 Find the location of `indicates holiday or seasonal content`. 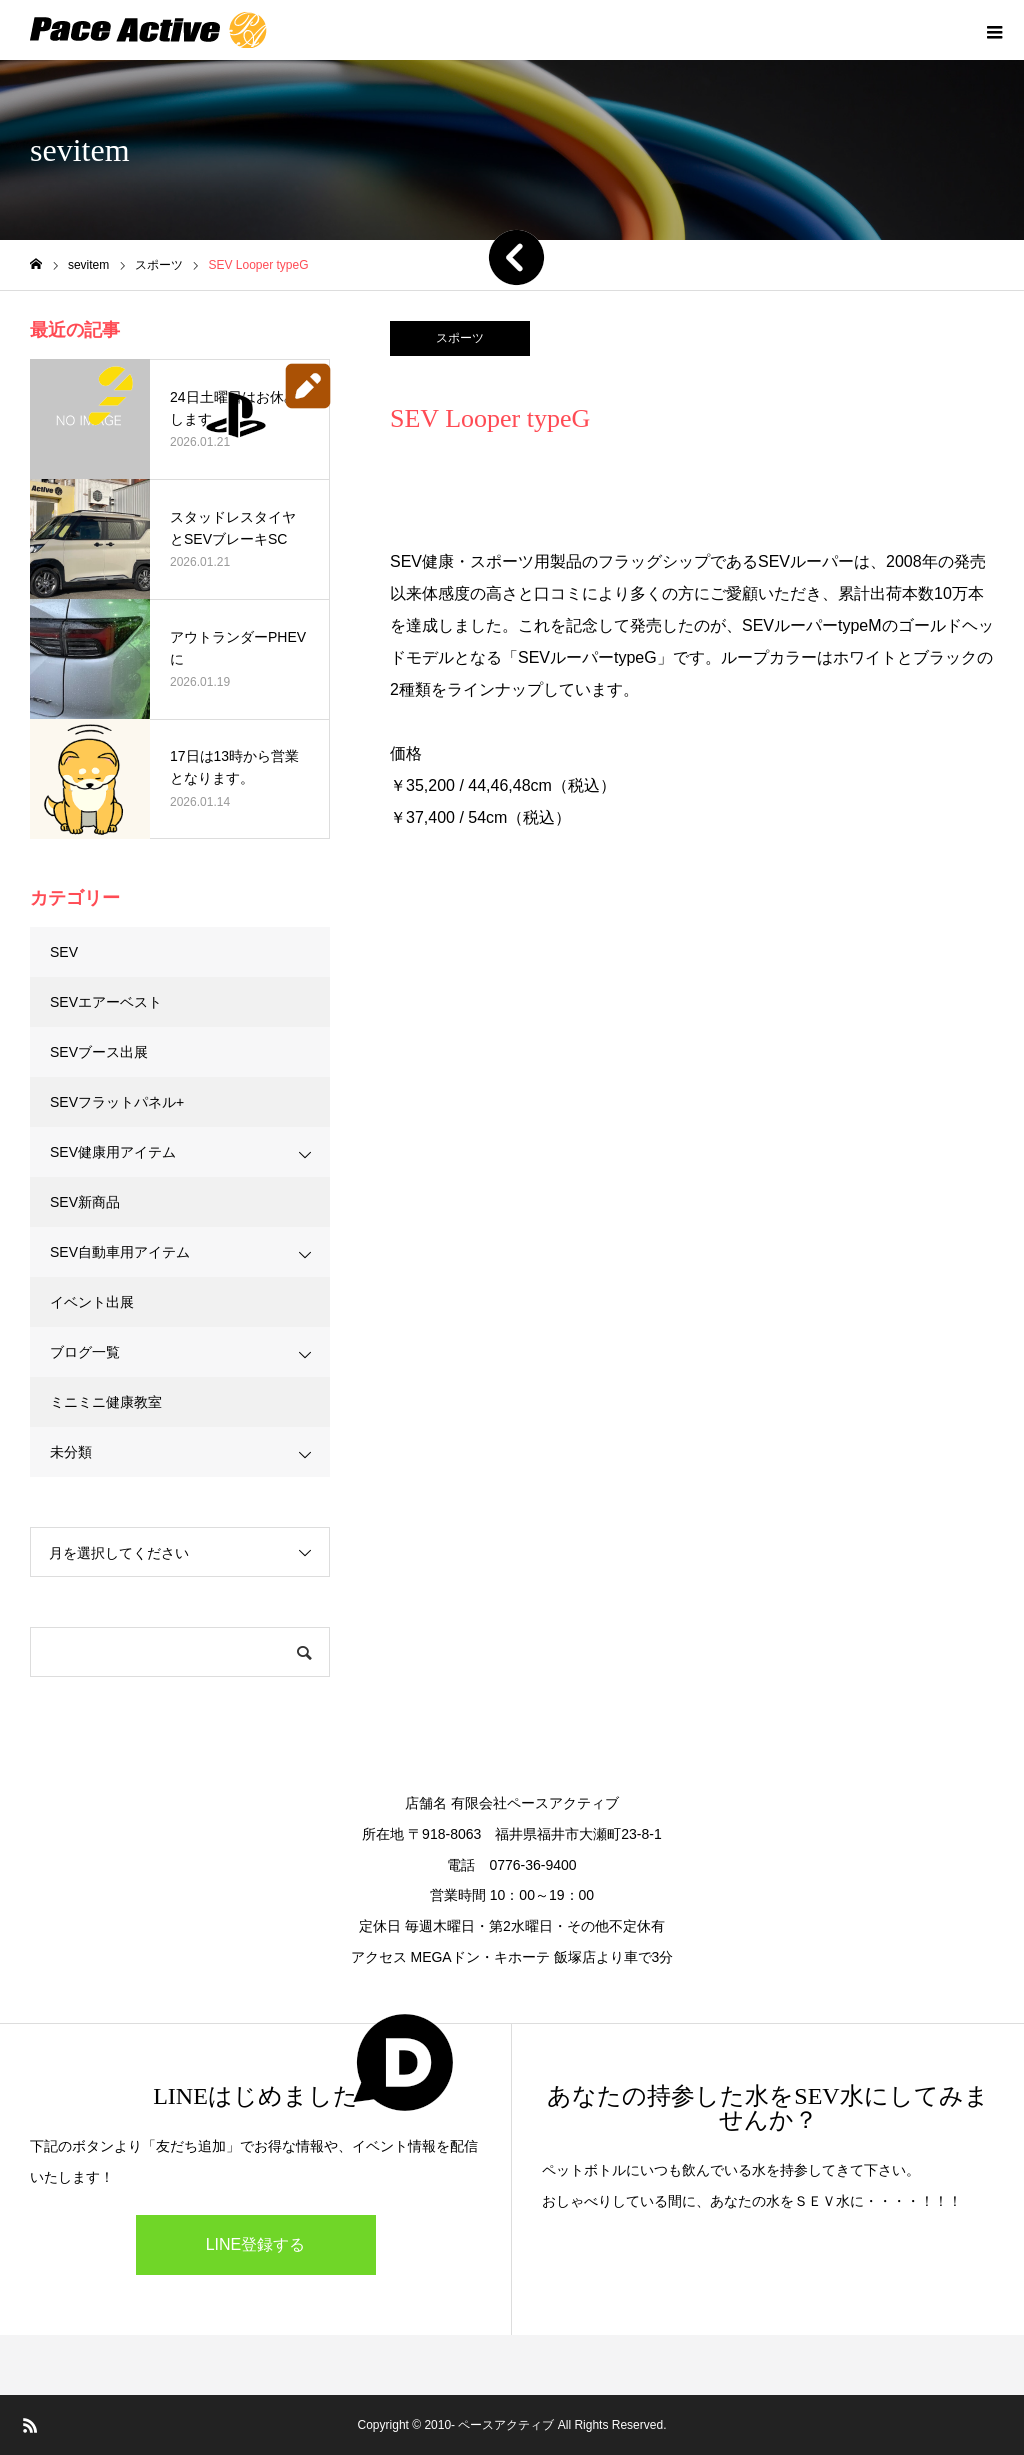

indicates holiday or seasonal content is located at coordinates (109, 397).